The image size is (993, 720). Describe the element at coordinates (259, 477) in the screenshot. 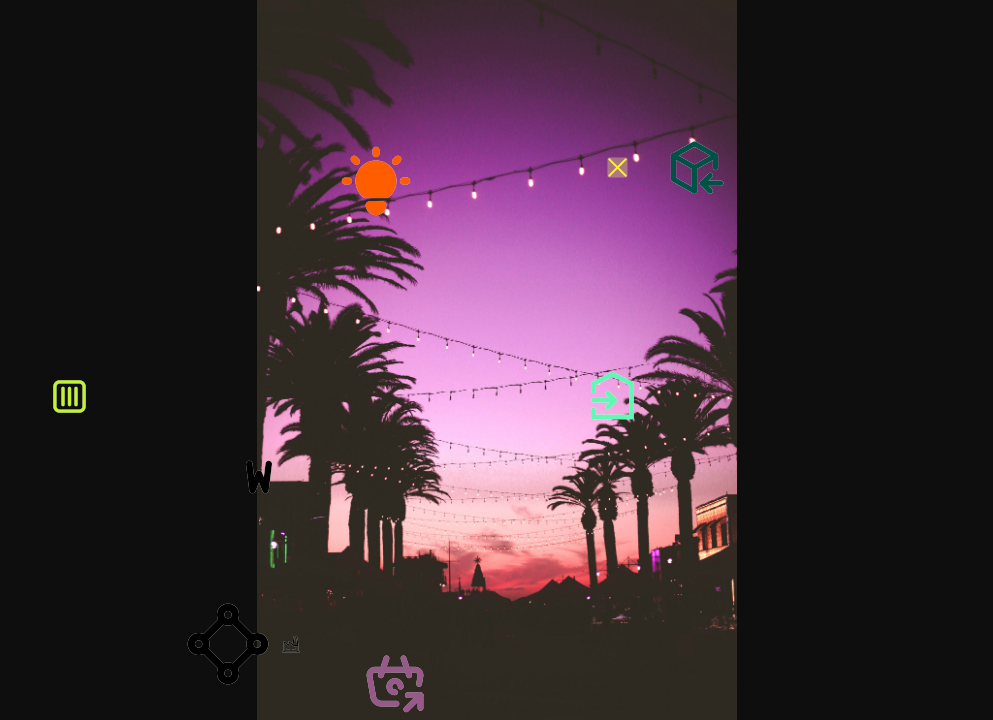

I see `indicates a word or text-related feature` at that location.